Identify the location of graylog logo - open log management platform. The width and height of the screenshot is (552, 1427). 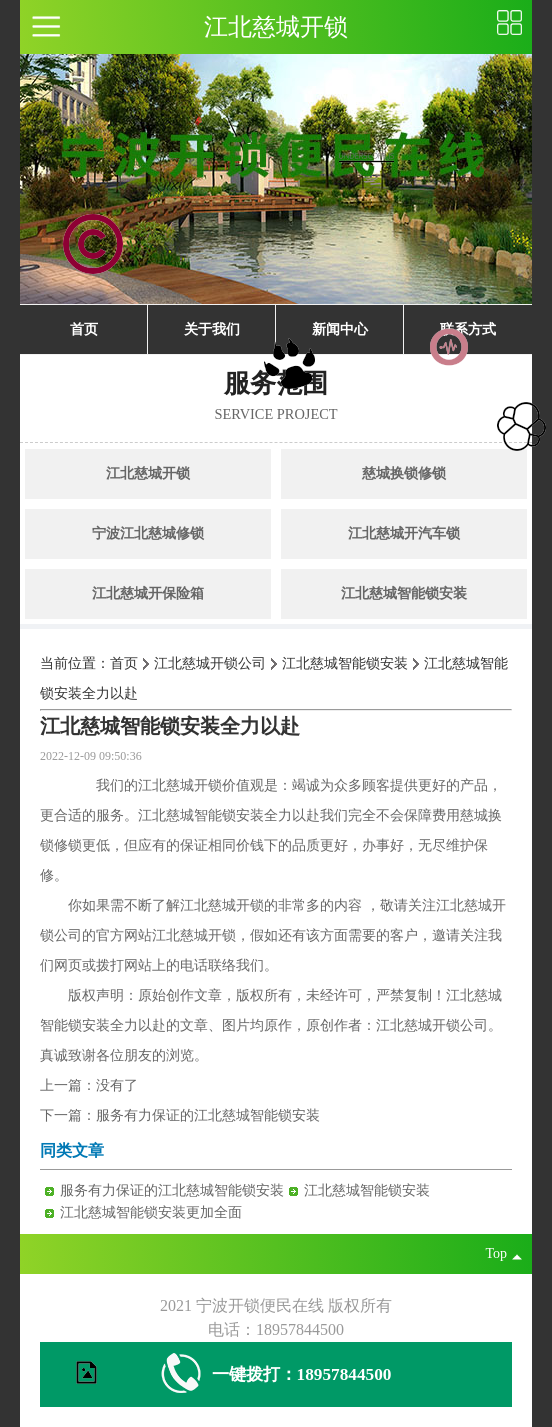
(449, 347).